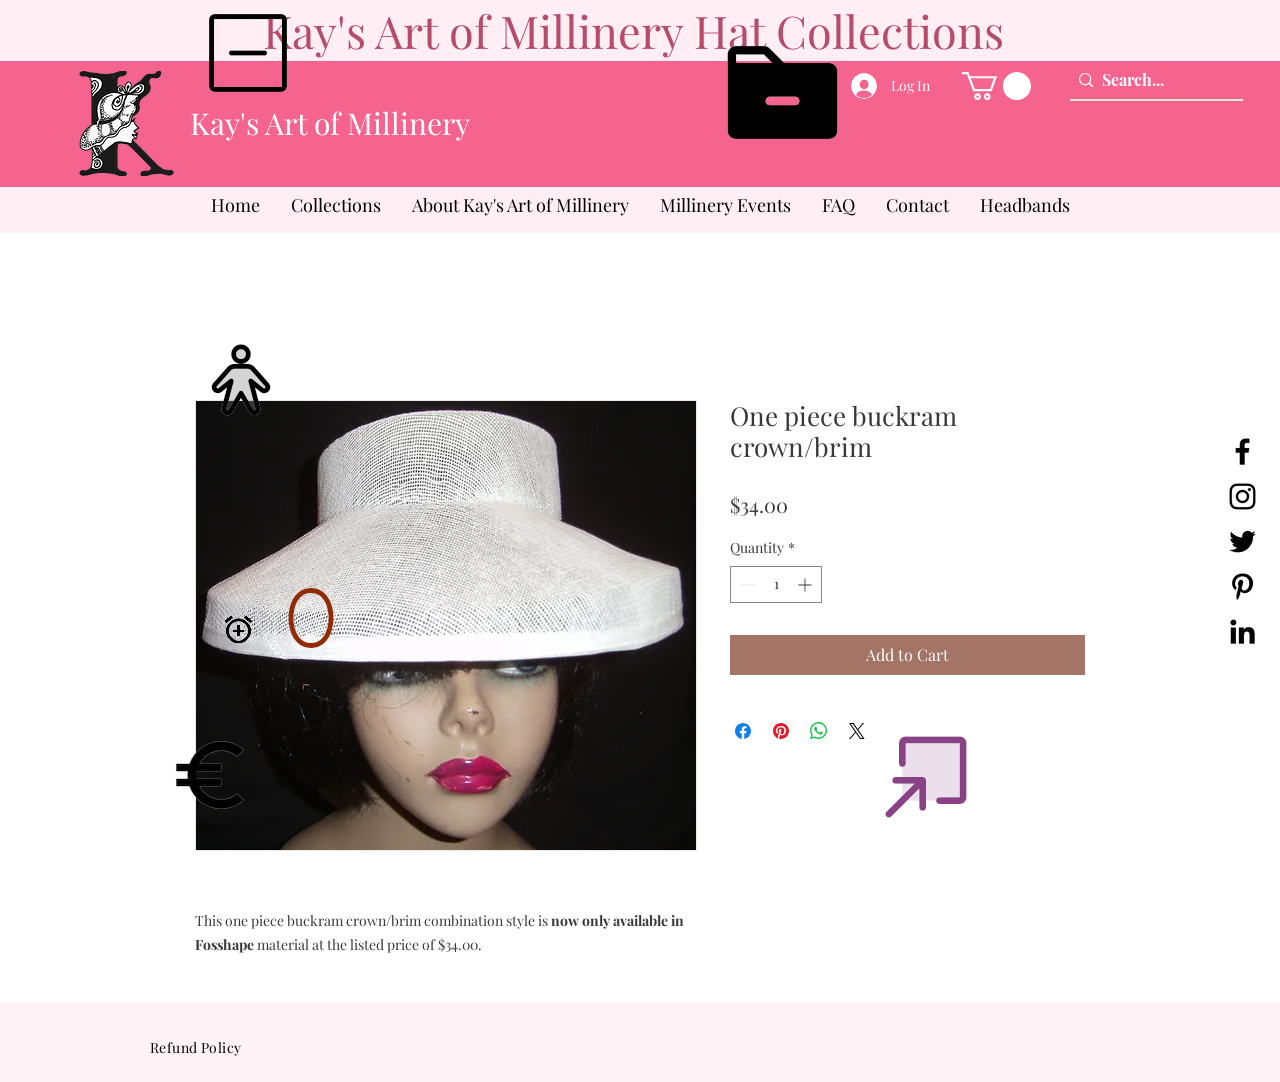  I want to click on indicates zero or no items, so click(311, 618).